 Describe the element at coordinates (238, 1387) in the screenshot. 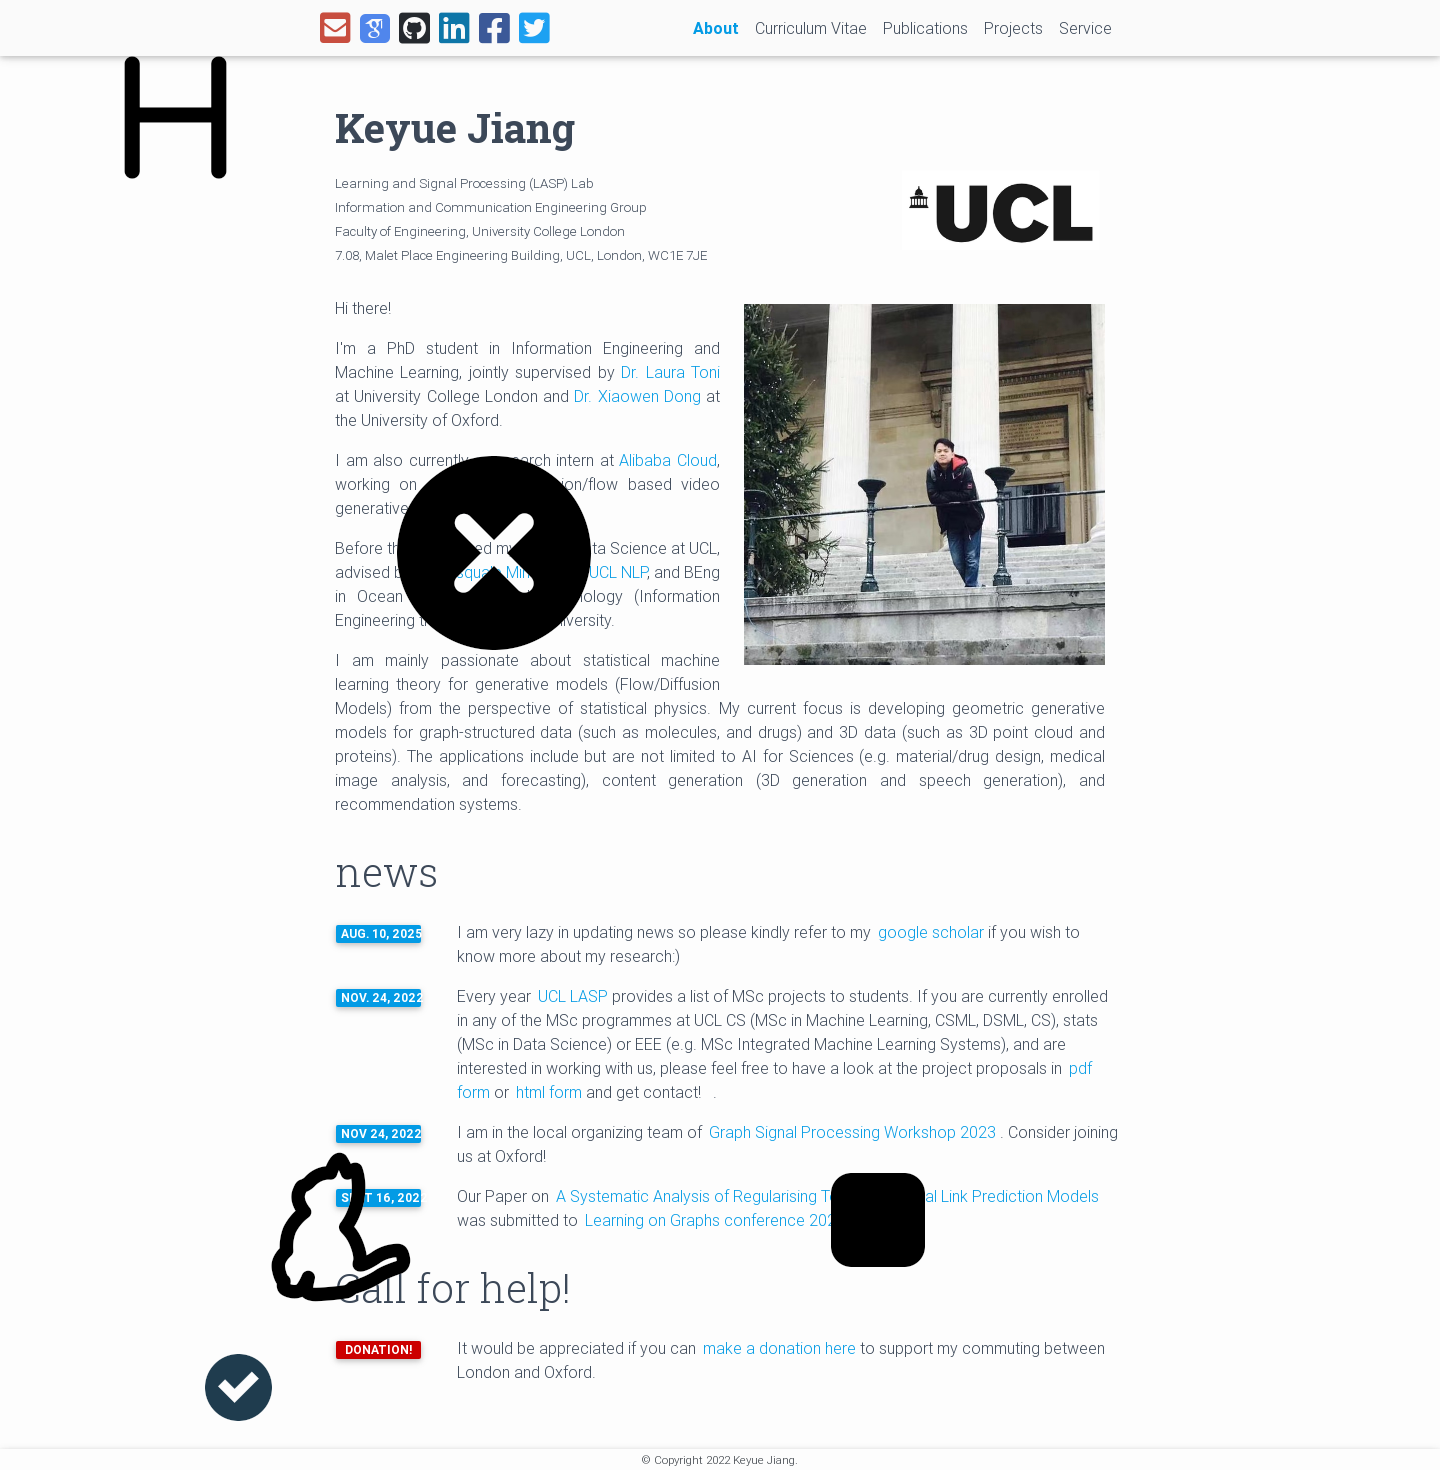

I see `indicates successful completion or confirmation` at that location.